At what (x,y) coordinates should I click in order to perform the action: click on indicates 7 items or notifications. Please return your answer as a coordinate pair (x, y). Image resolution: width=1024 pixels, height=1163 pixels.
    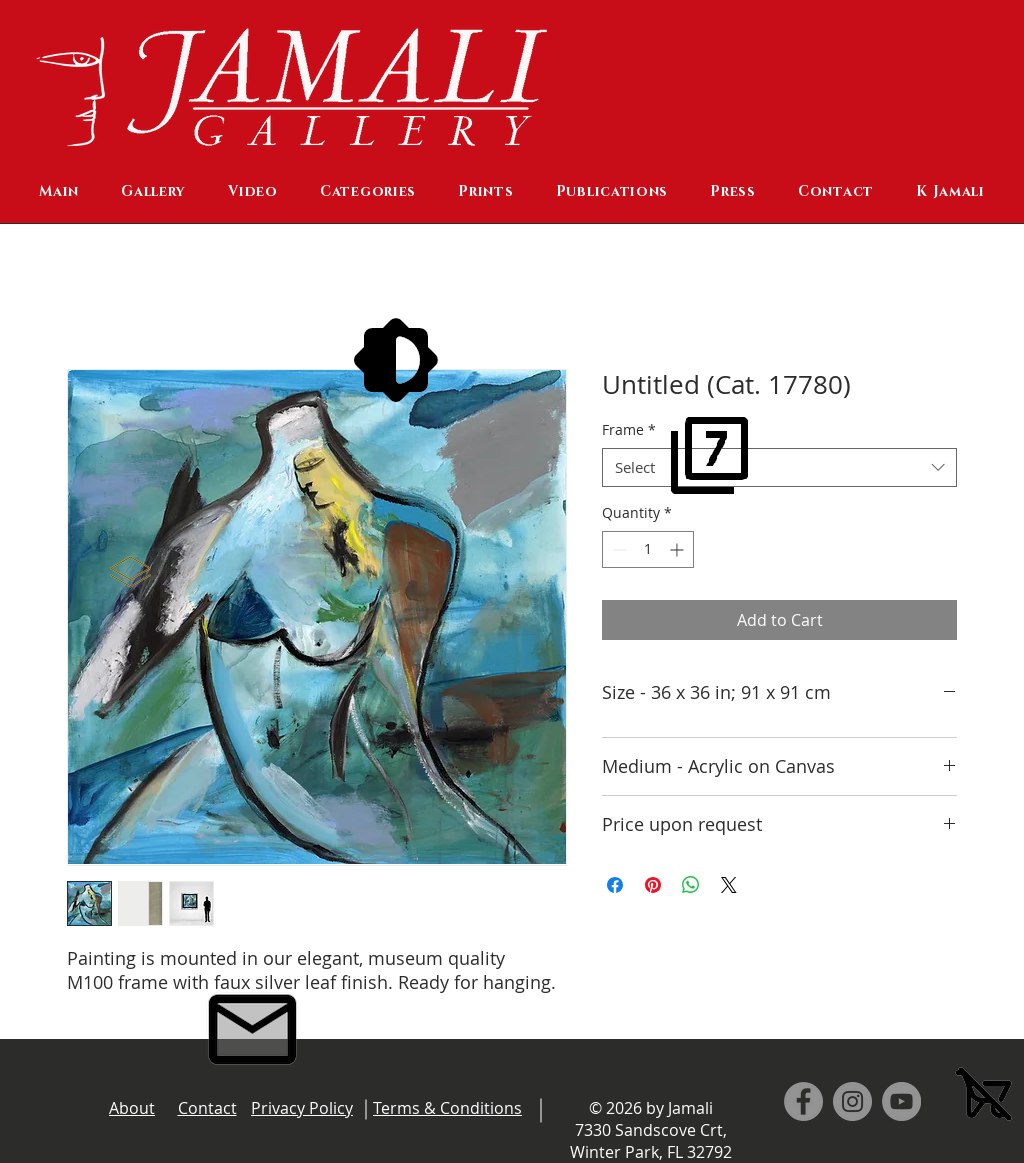
    Looking at the image, I should click on (709, 455).